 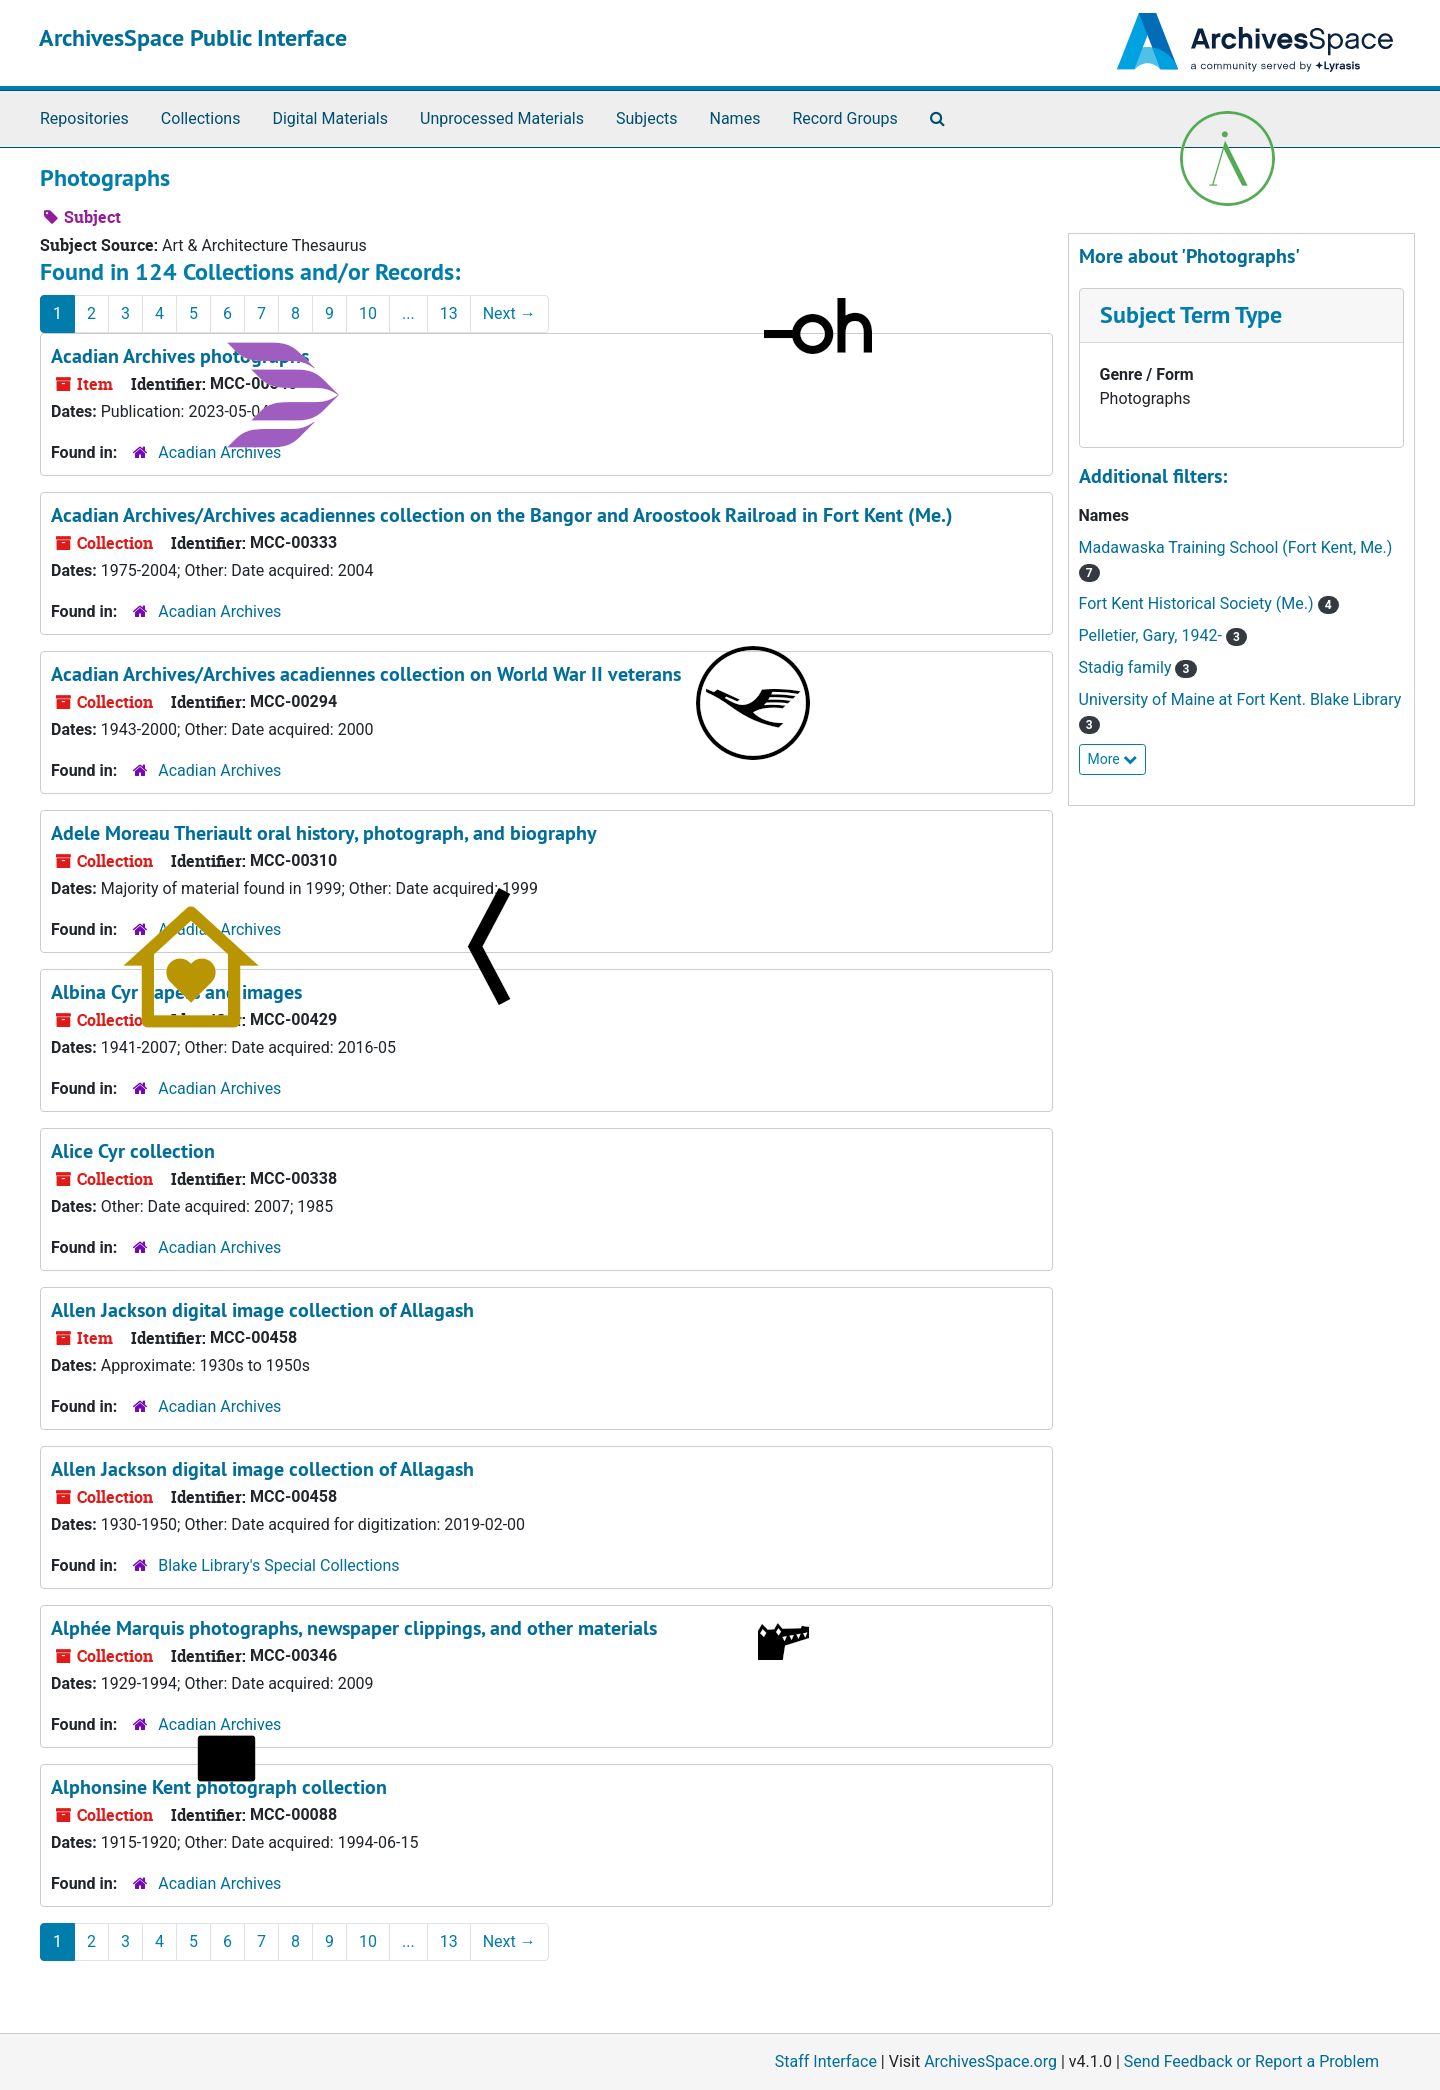 I want to click on oh dear website monitoring service logo, so click(x=818, y=326).